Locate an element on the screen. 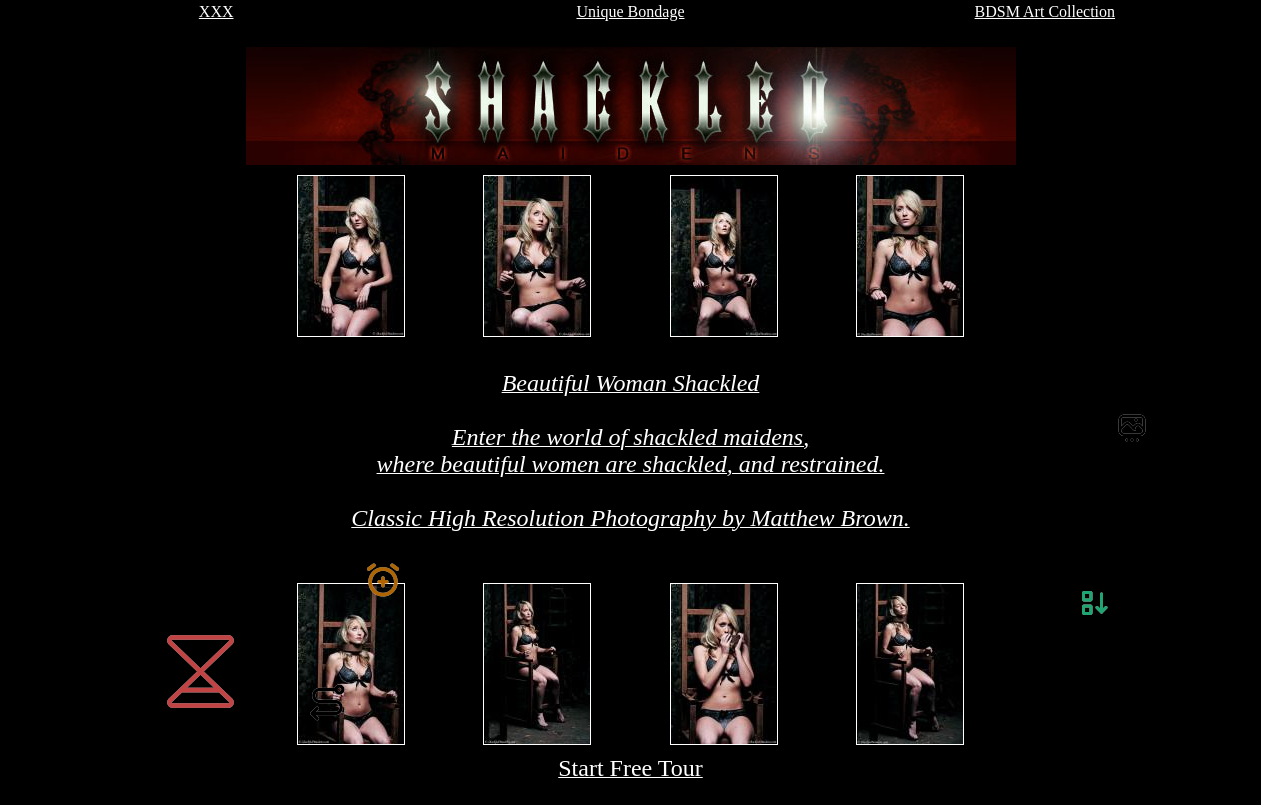  sort list items in descending order is located at coordinates (1094, 603).